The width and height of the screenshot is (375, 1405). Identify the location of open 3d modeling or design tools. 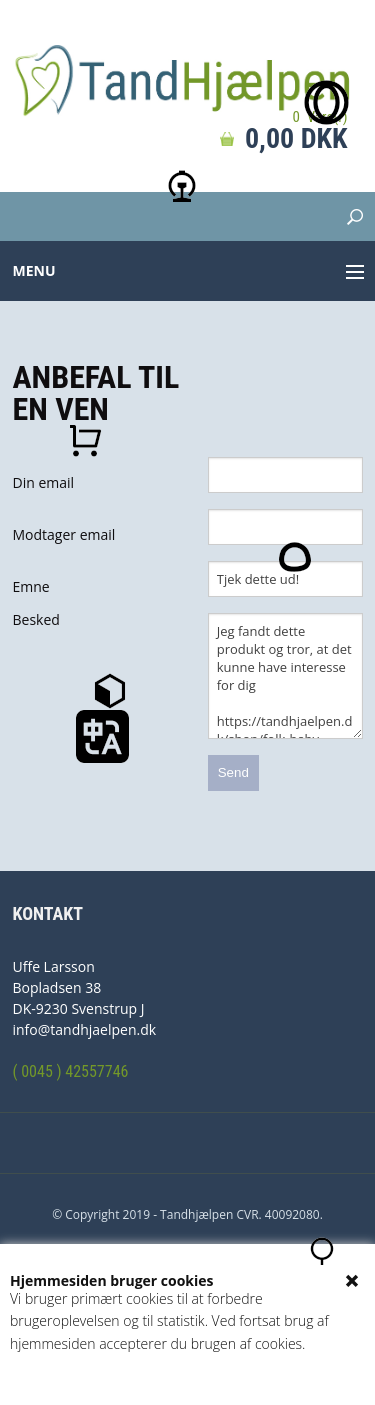
(110, 691).